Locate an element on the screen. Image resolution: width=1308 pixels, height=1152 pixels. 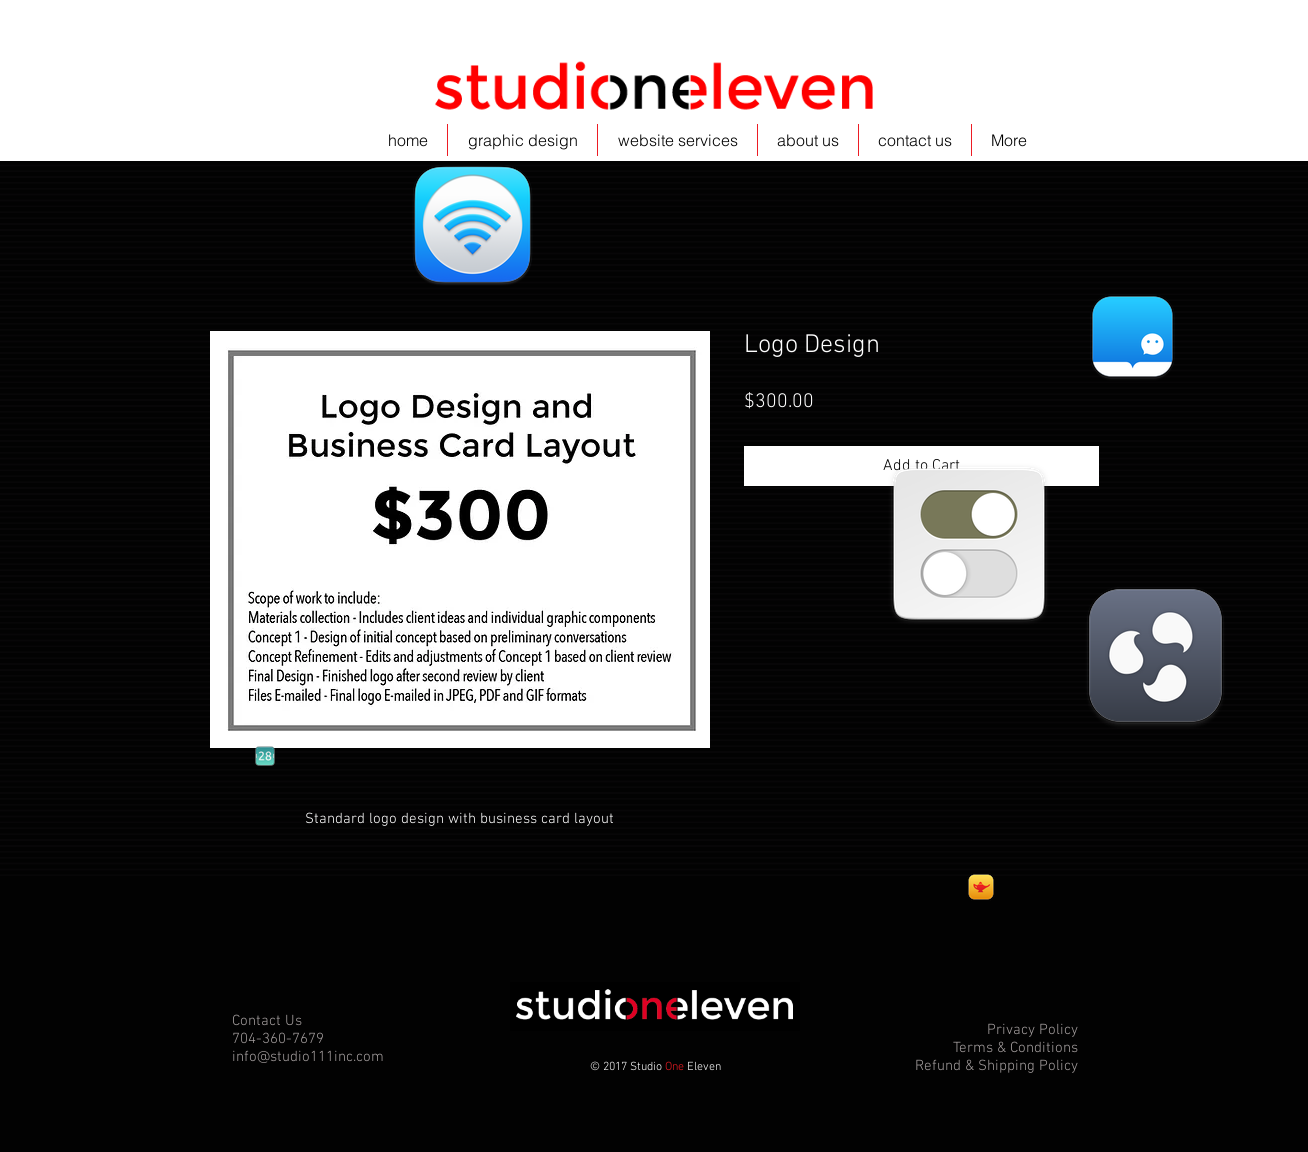
open system settings or preferences is located at coordinates (969, 544).